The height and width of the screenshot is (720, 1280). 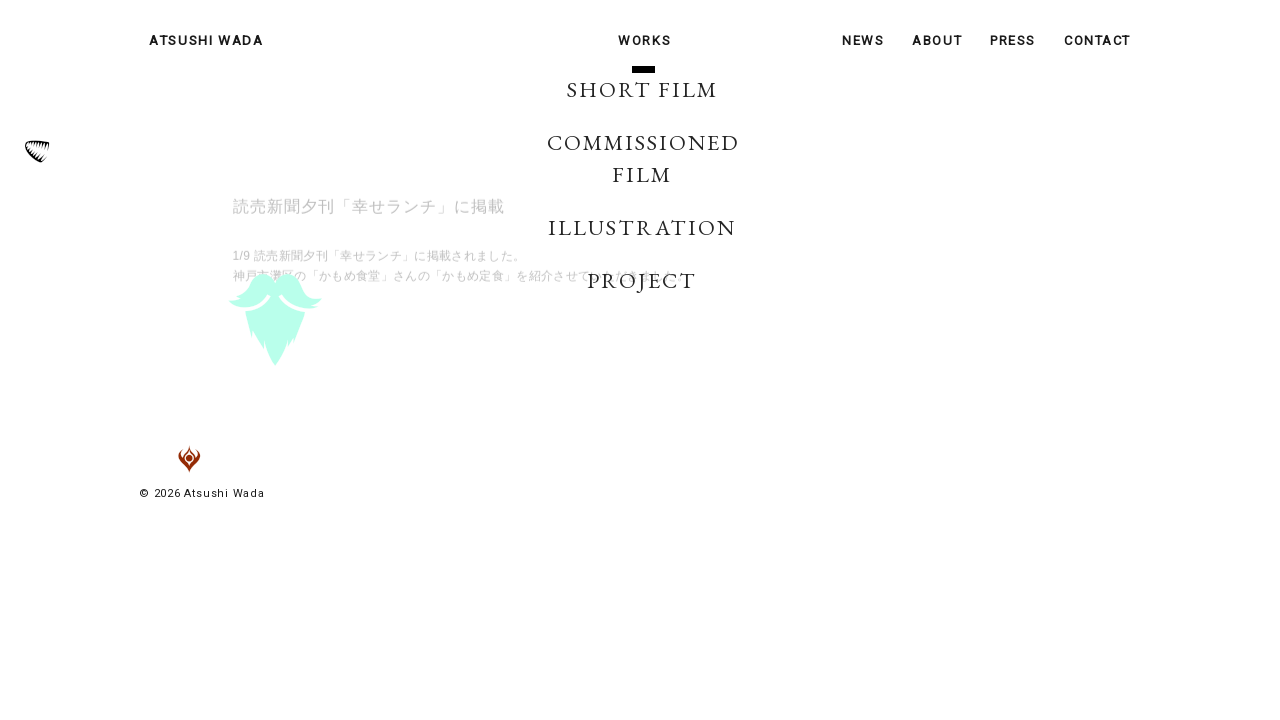 What do you see at coordinates (189, 459) in the screenshot?
I see `activate alien fire ability or power` at bounding box center [189, 459].